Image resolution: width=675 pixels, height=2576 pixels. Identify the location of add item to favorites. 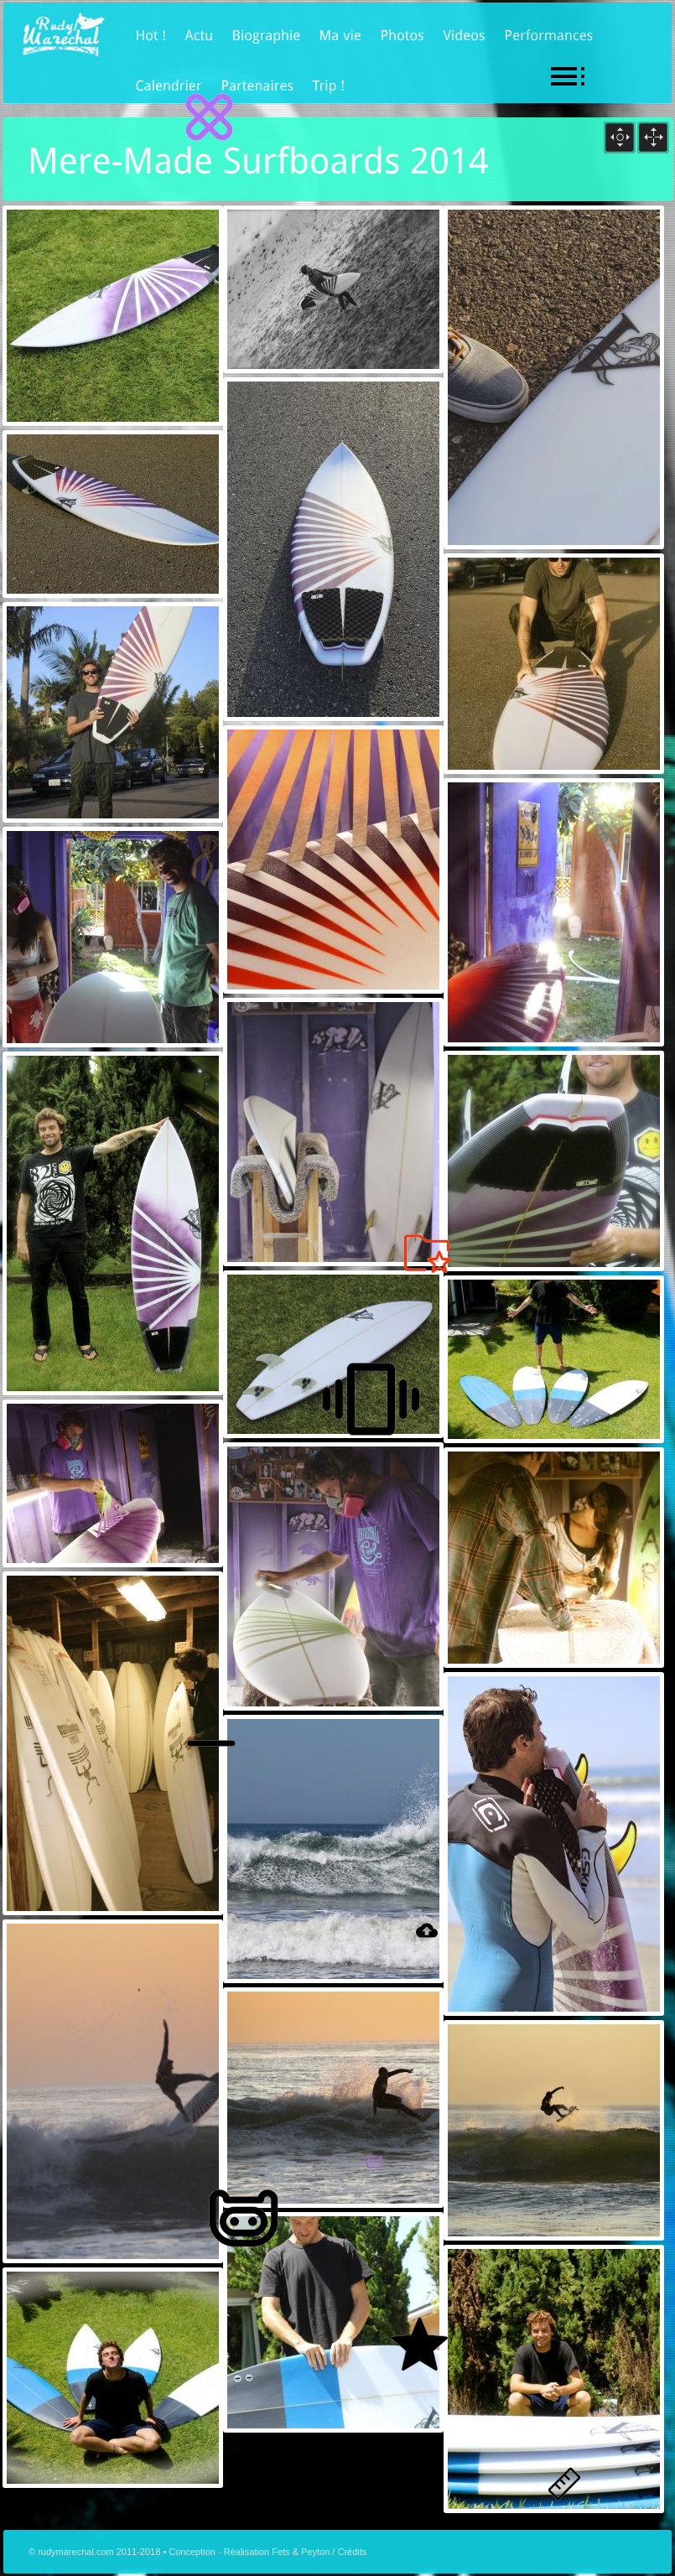
(419, 2345).